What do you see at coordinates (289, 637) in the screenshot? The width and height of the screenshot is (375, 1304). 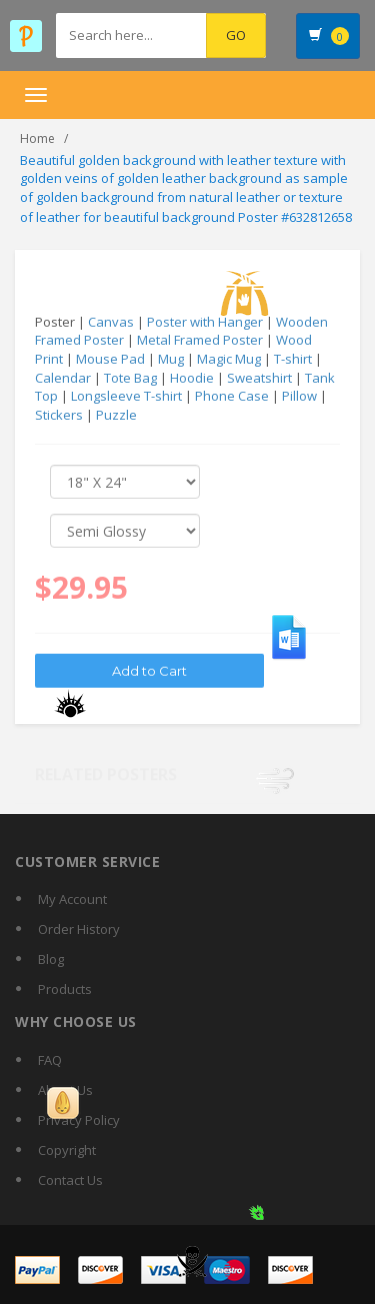 I see `open a Microsoft Word document` at bounding box center [289, 637].